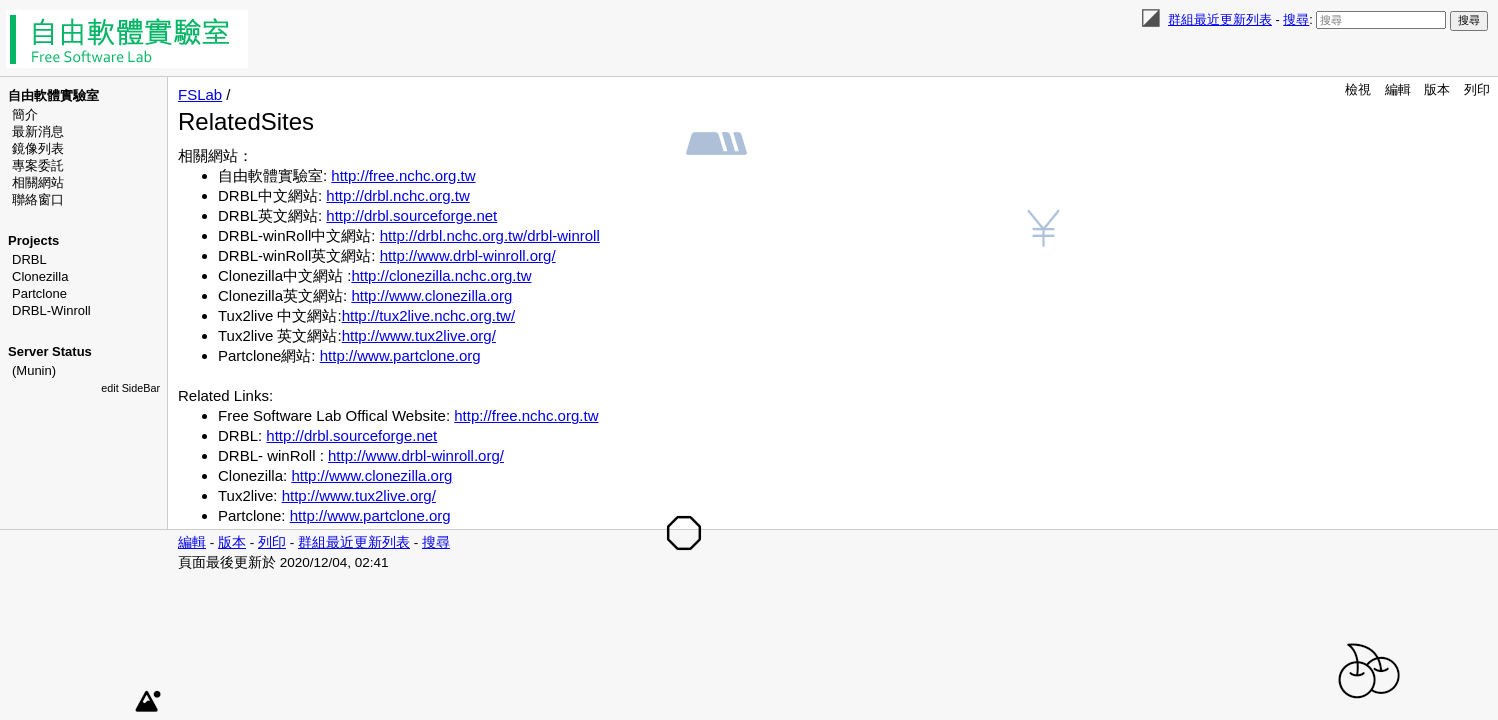 The height and width of the screenshot is (720, 1498). Describe the element at coordinates (684, 533) in the screenshot. I see `generic shape or placeholder icon` at that location.